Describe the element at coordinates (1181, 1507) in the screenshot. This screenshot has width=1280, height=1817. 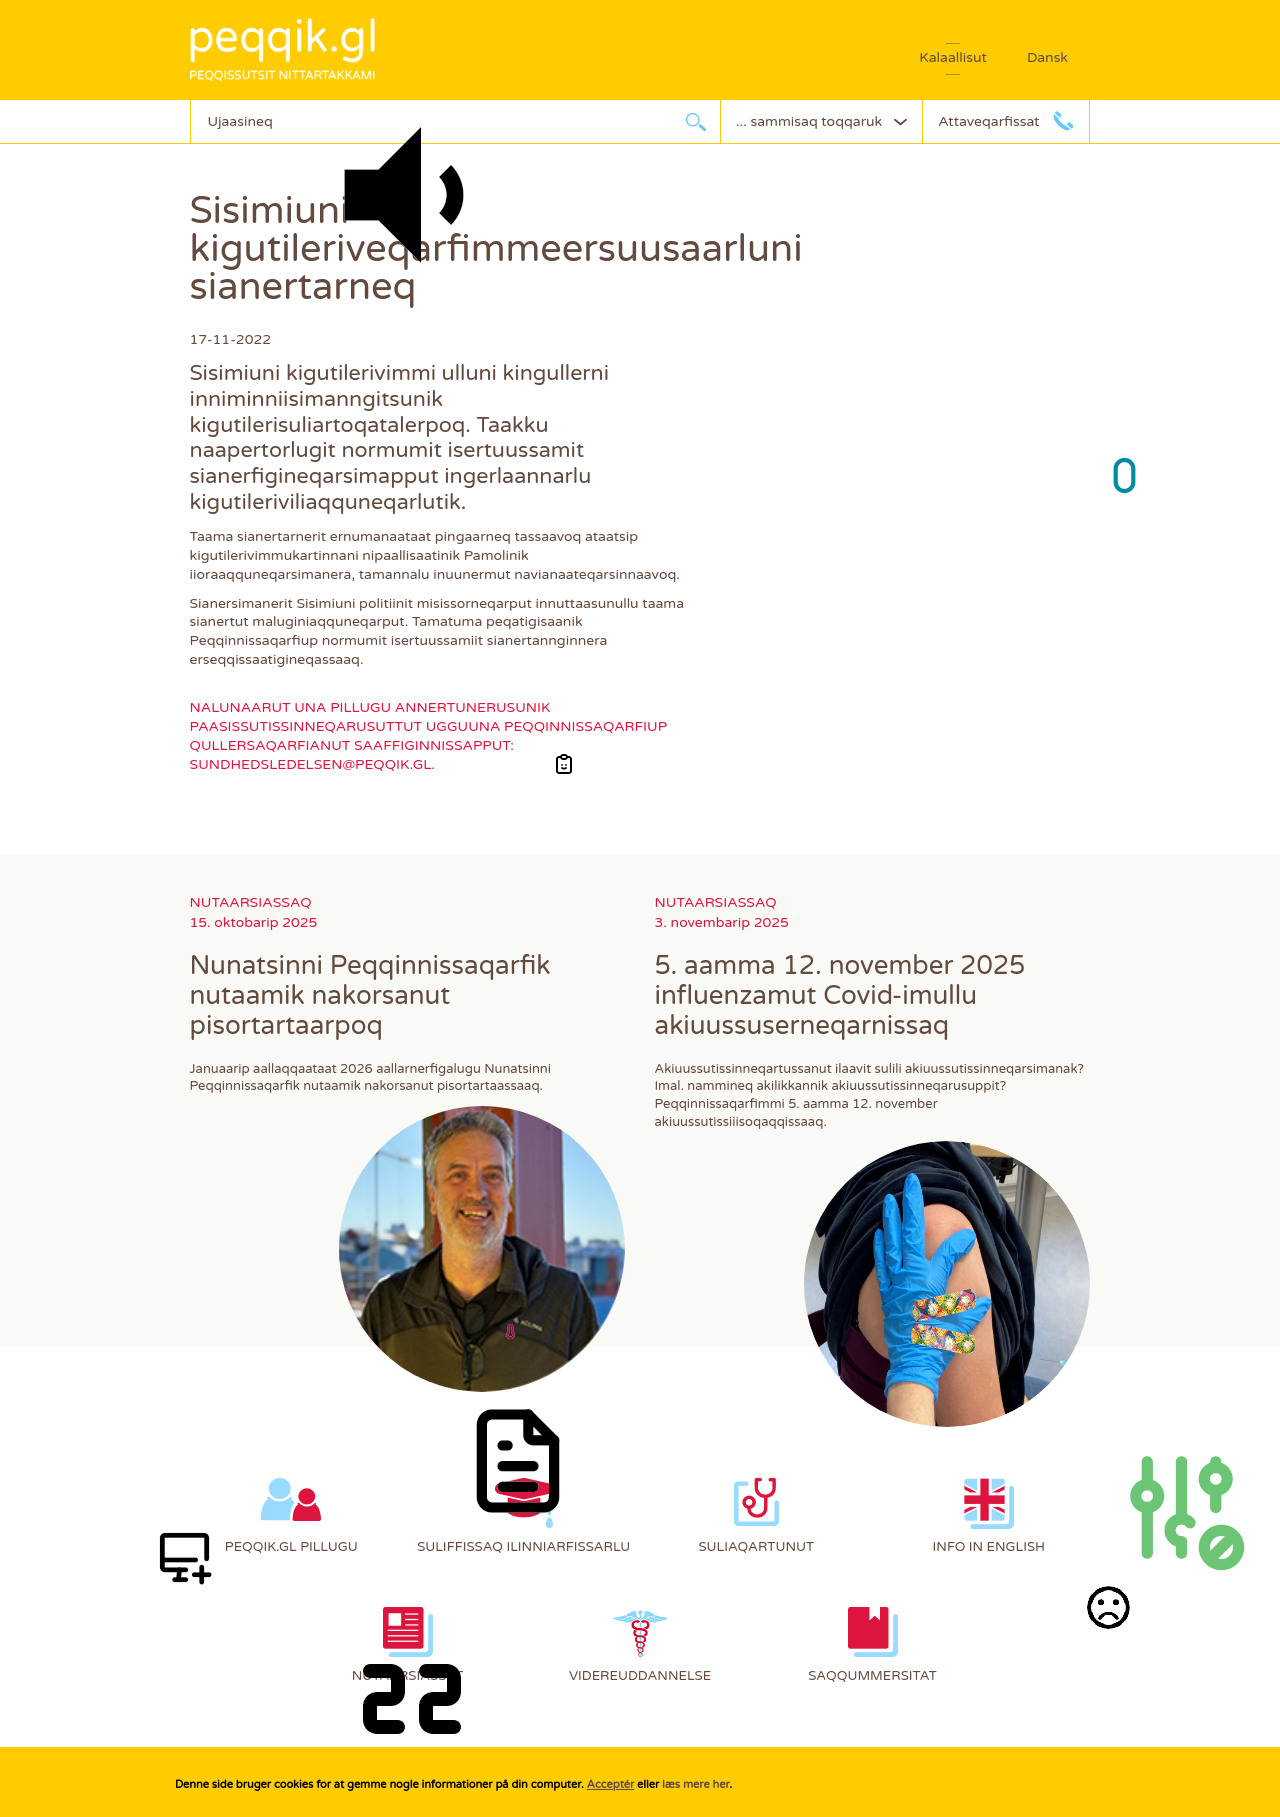
I see `cancel or reset filter settings` at that location.